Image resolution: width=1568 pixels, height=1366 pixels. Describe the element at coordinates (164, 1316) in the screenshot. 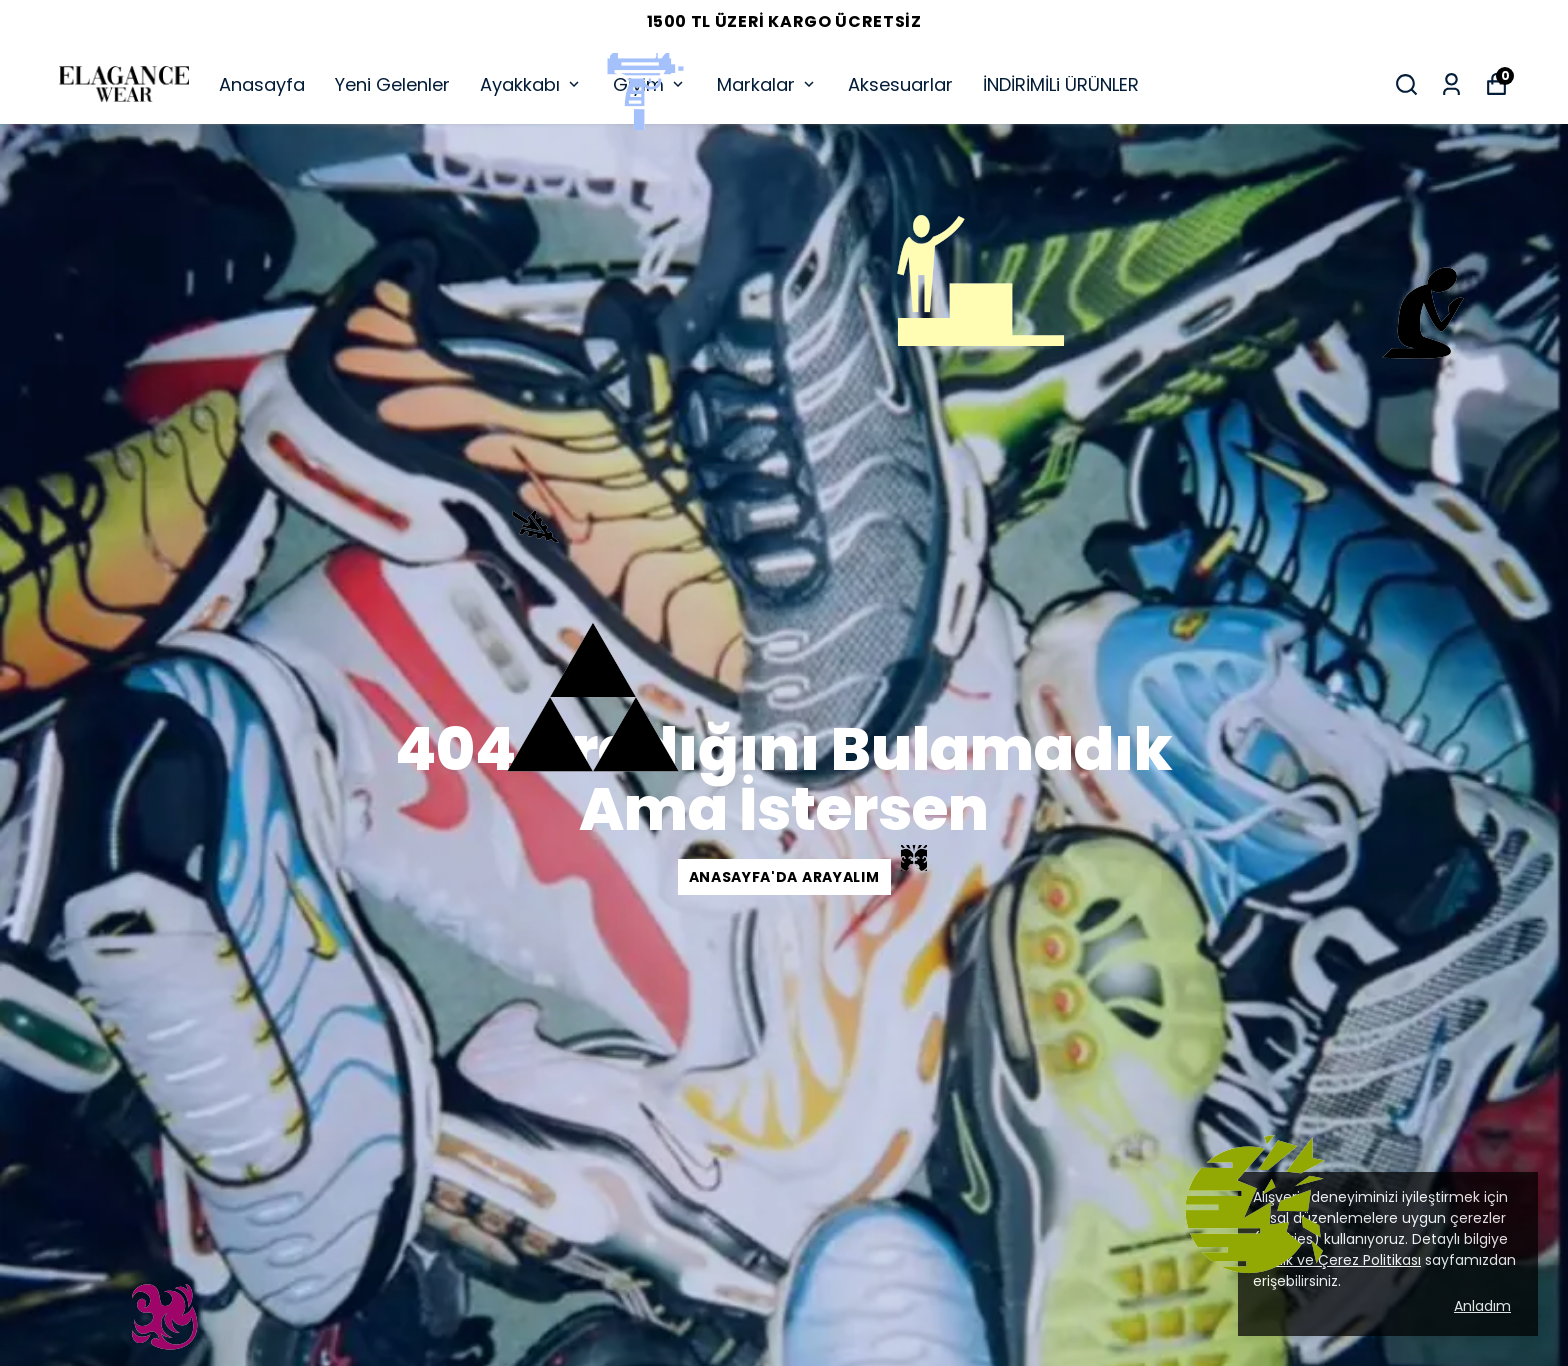

I see `fire elemental or nature-fire hybrid ability` at that location.